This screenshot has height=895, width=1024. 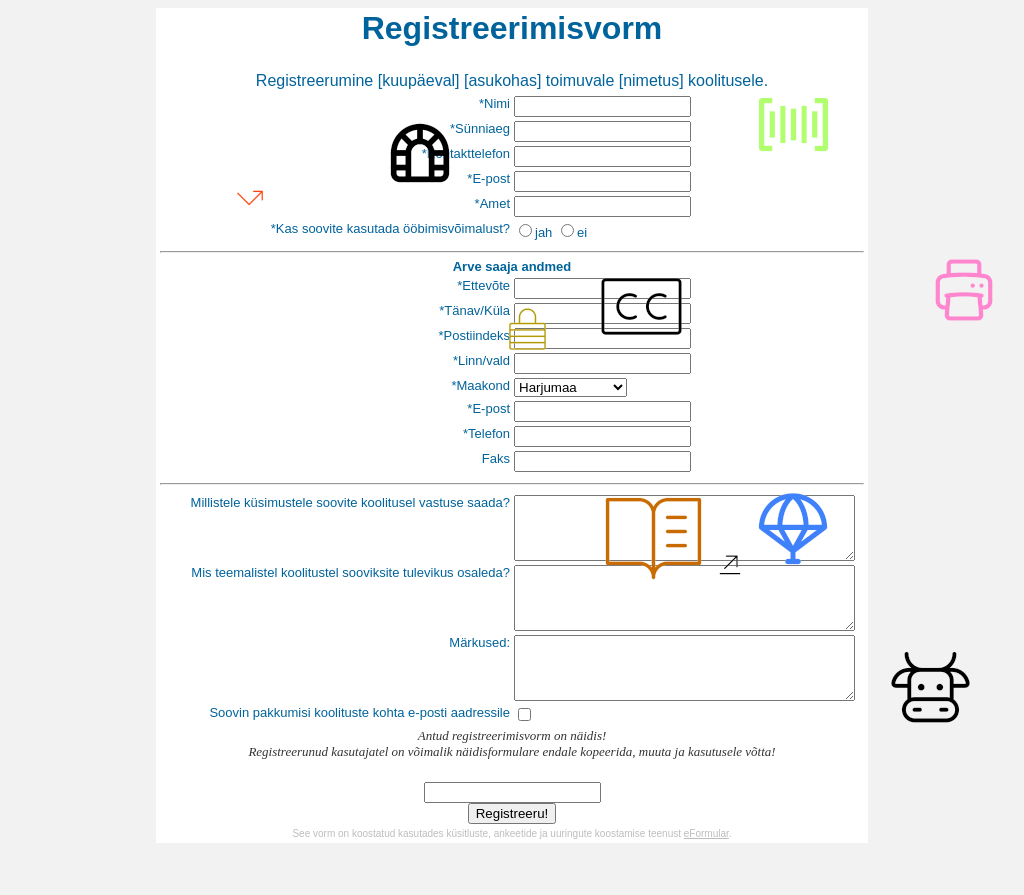 What do you see at coordinates (964, 290) in the screenshot?
I see `print the current document` at bounding box center [964, 290].